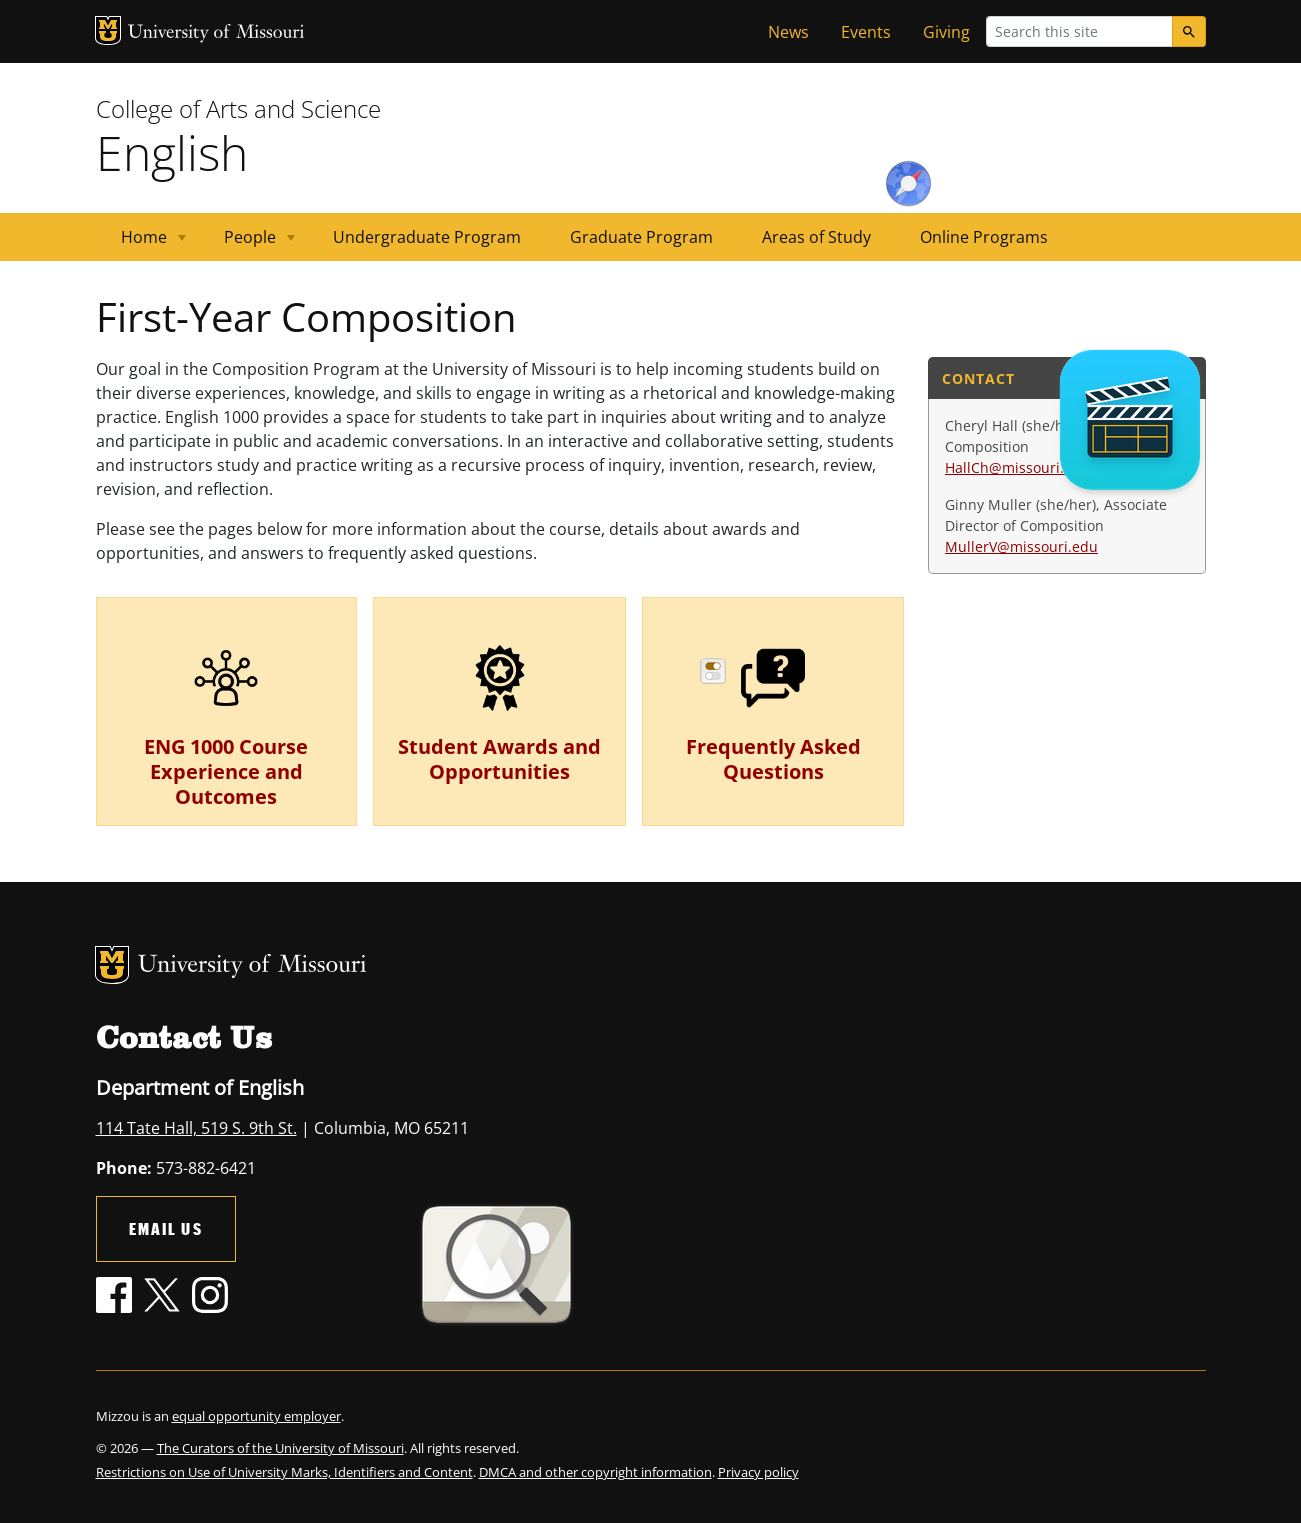 The height and width of the screenshot is (1523, 1301). What do you see at coordinates (496, 1264) in the screenshot?
I see `open the photo viewer application` at bounding box center [496, 1264].